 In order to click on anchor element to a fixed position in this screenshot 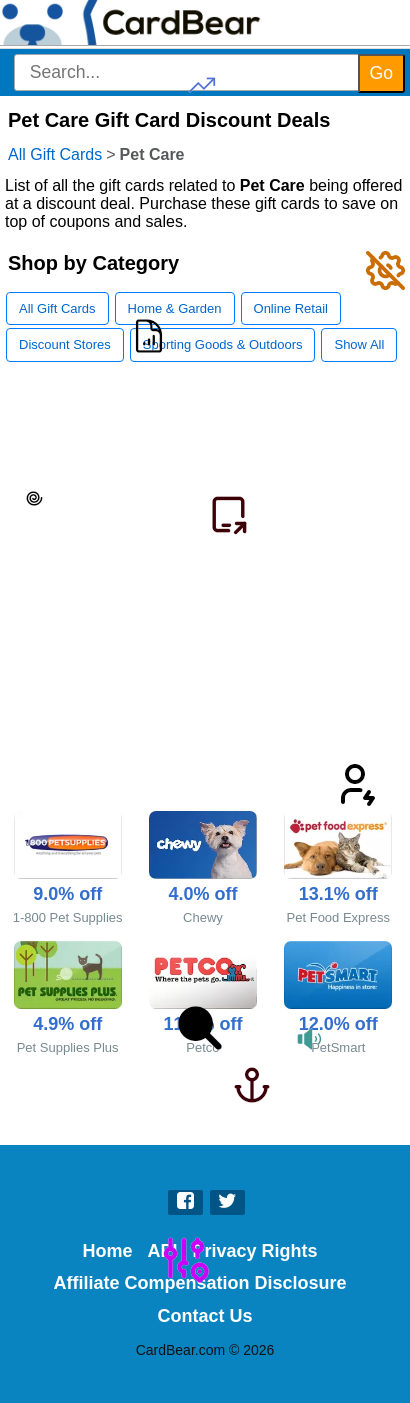, I will do `click(252, 1085)`.